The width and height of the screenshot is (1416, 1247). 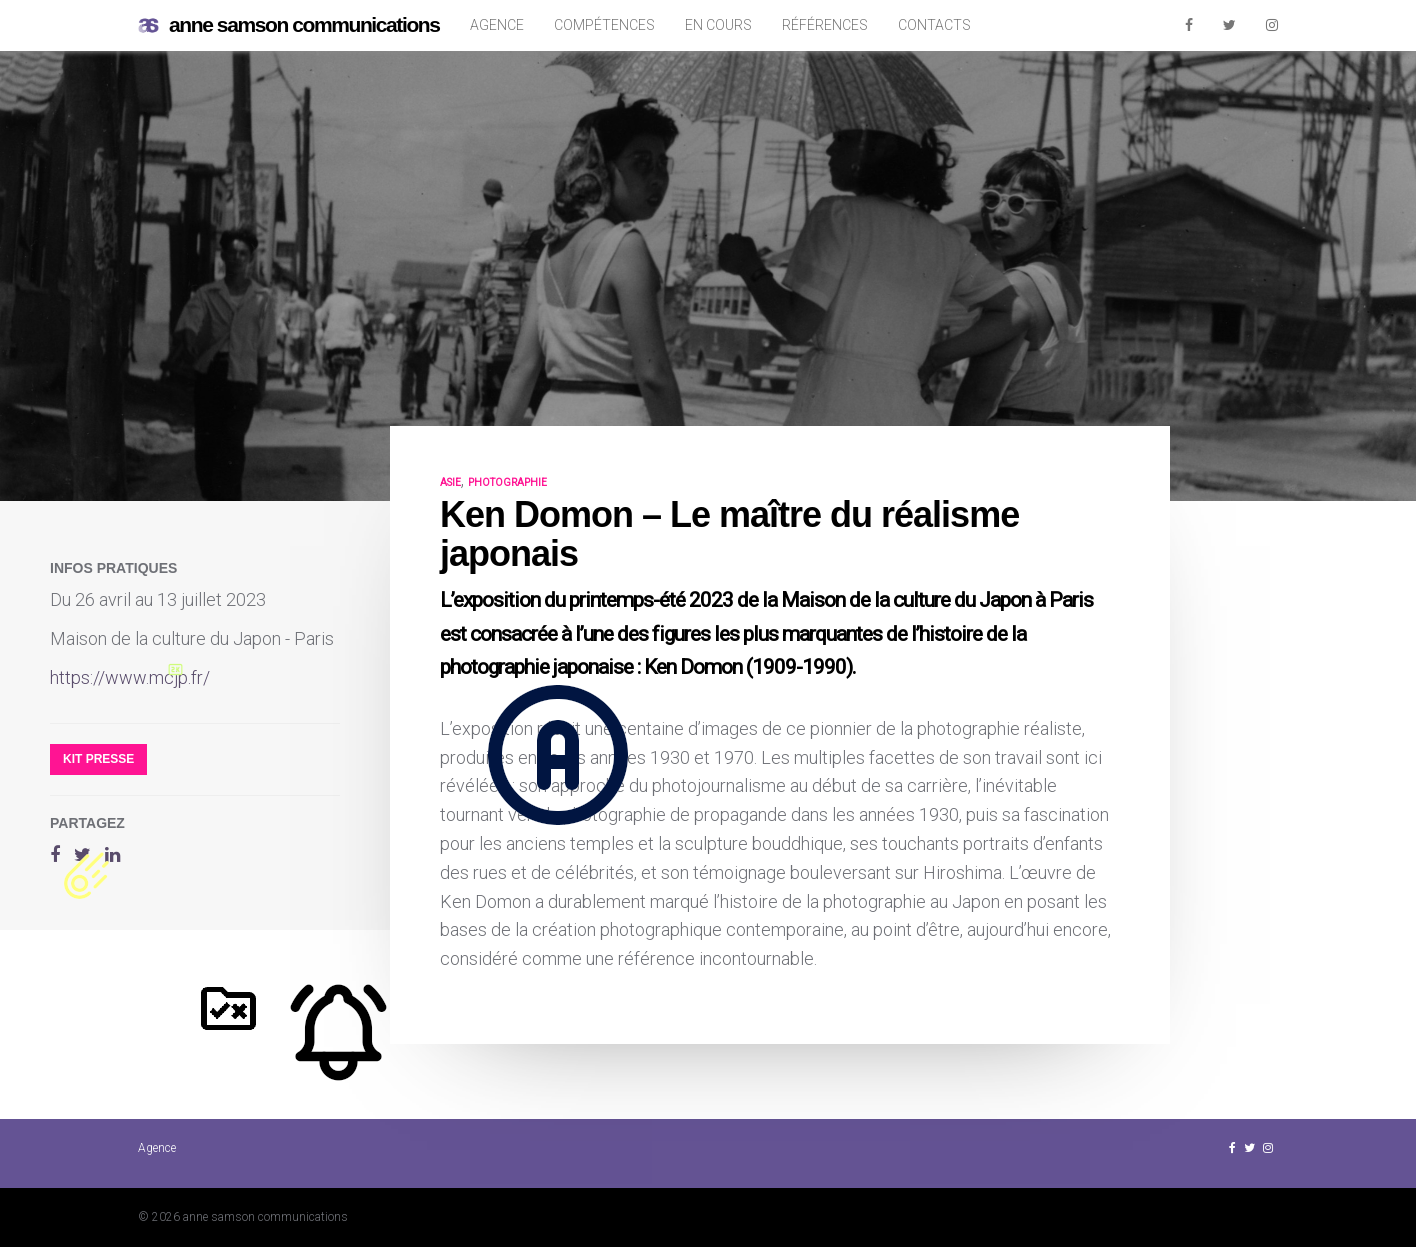 I want to click on indicates new notifications or alerts, so click(x=338, y=1032).